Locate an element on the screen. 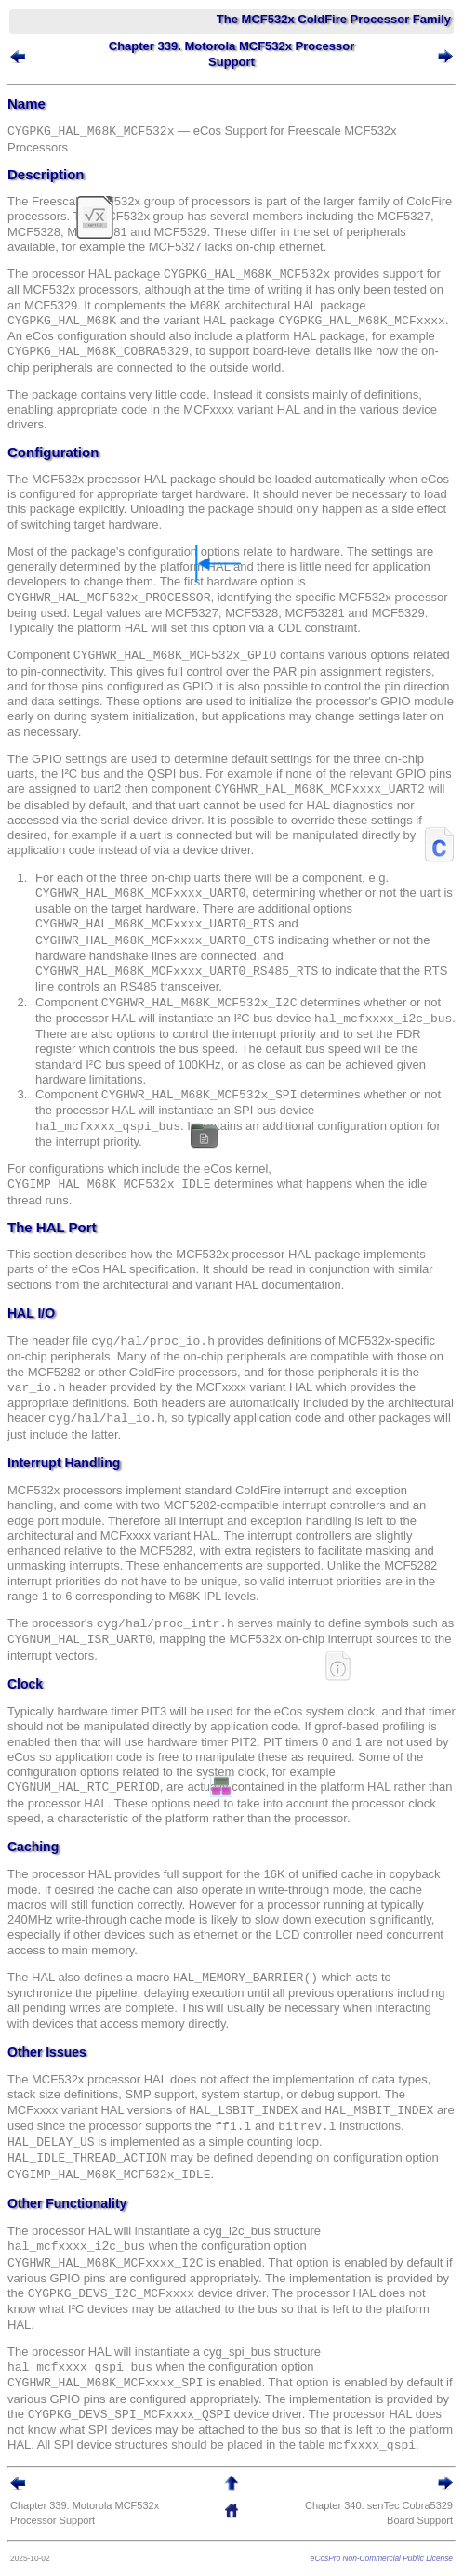 The image size is (463, 2576). a C programming language source file is located at coordinates (439, 844).